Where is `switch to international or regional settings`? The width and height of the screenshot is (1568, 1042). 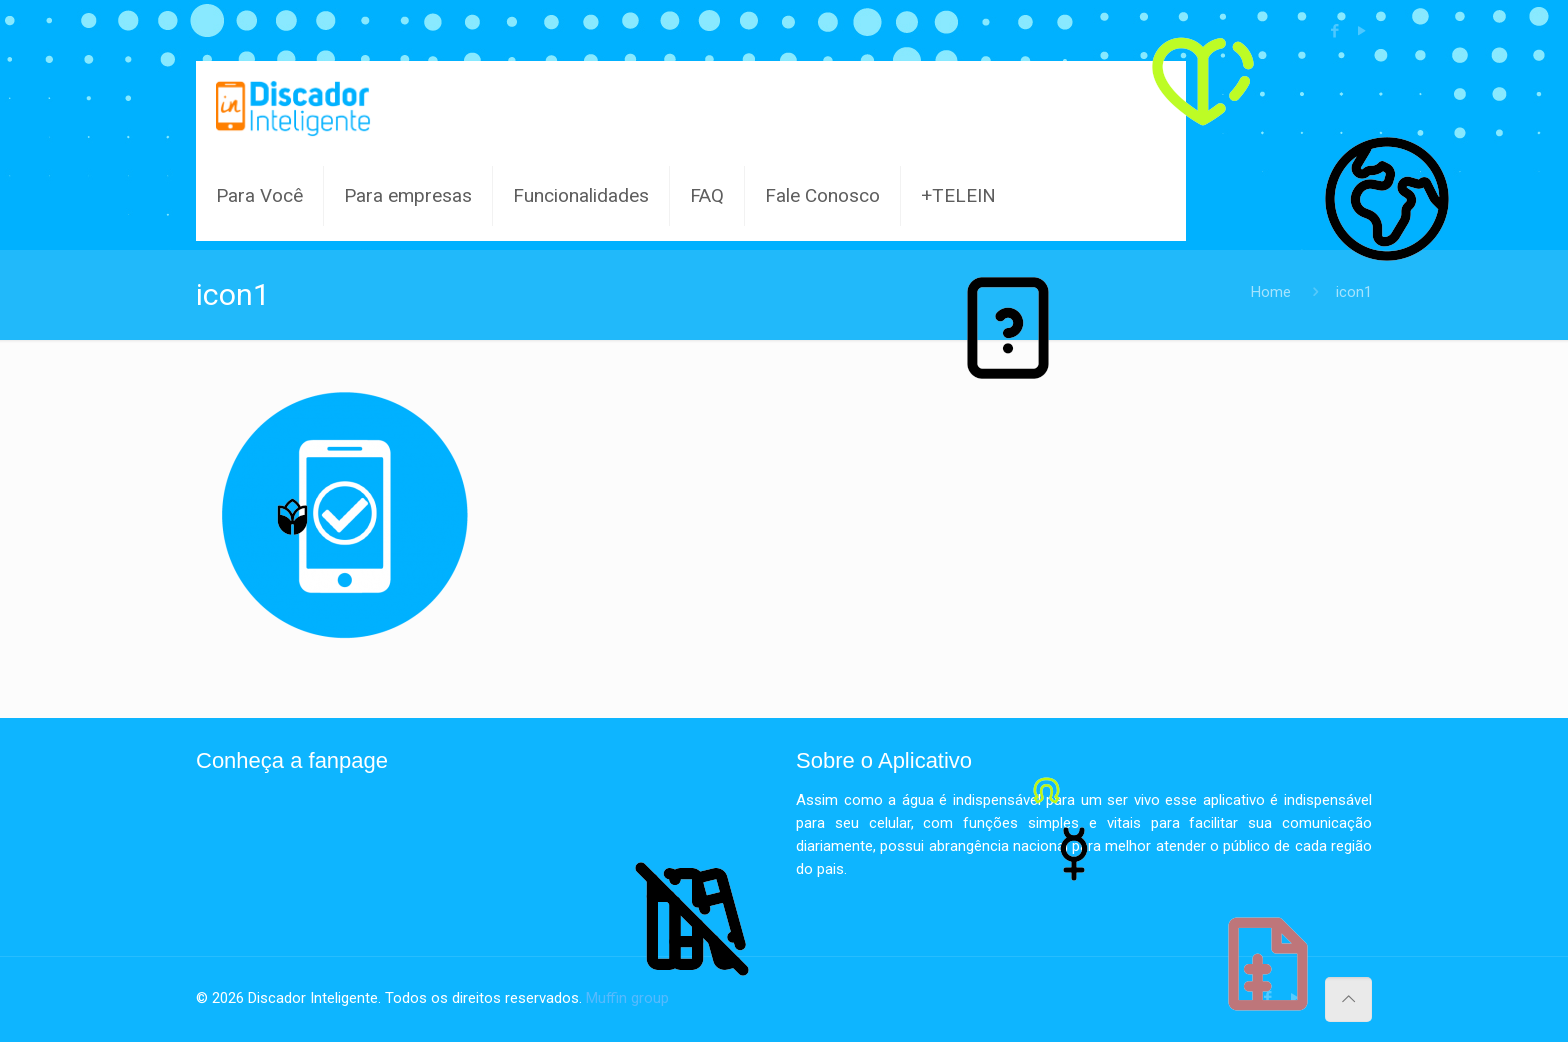
switch to international or regional settings is located at coordinates (1387, 199).